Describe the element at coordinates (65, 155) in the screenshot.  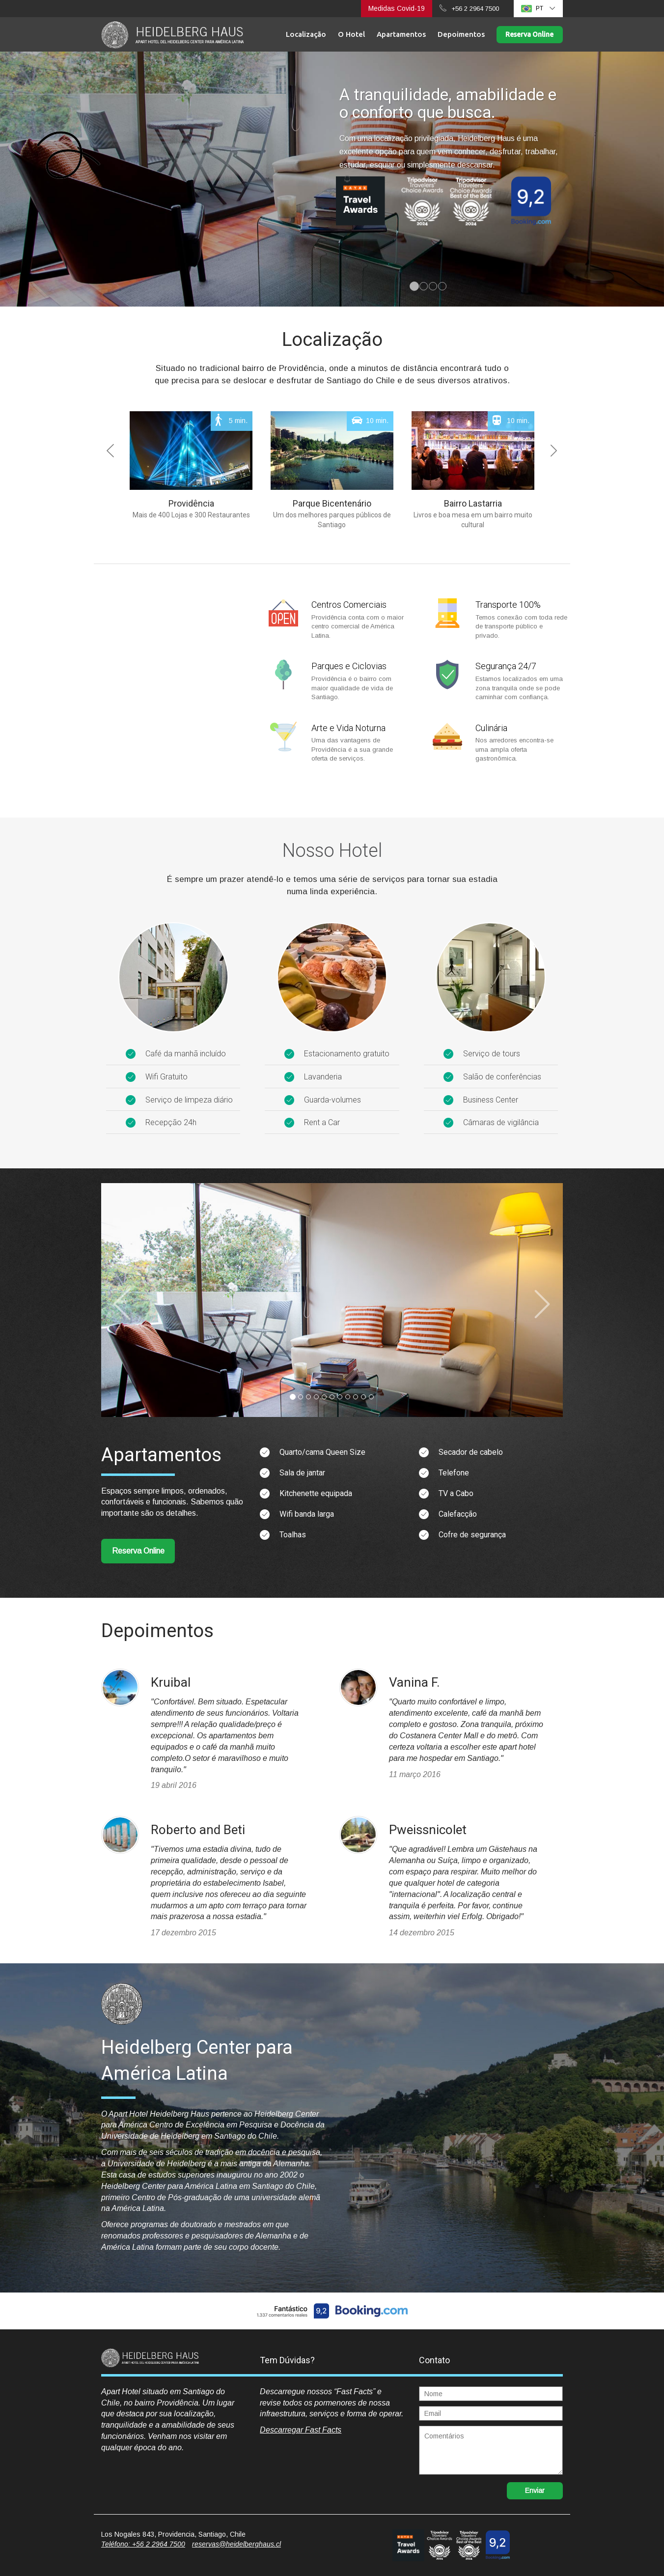
I see `freehand drawing or sketch tool` at that location.